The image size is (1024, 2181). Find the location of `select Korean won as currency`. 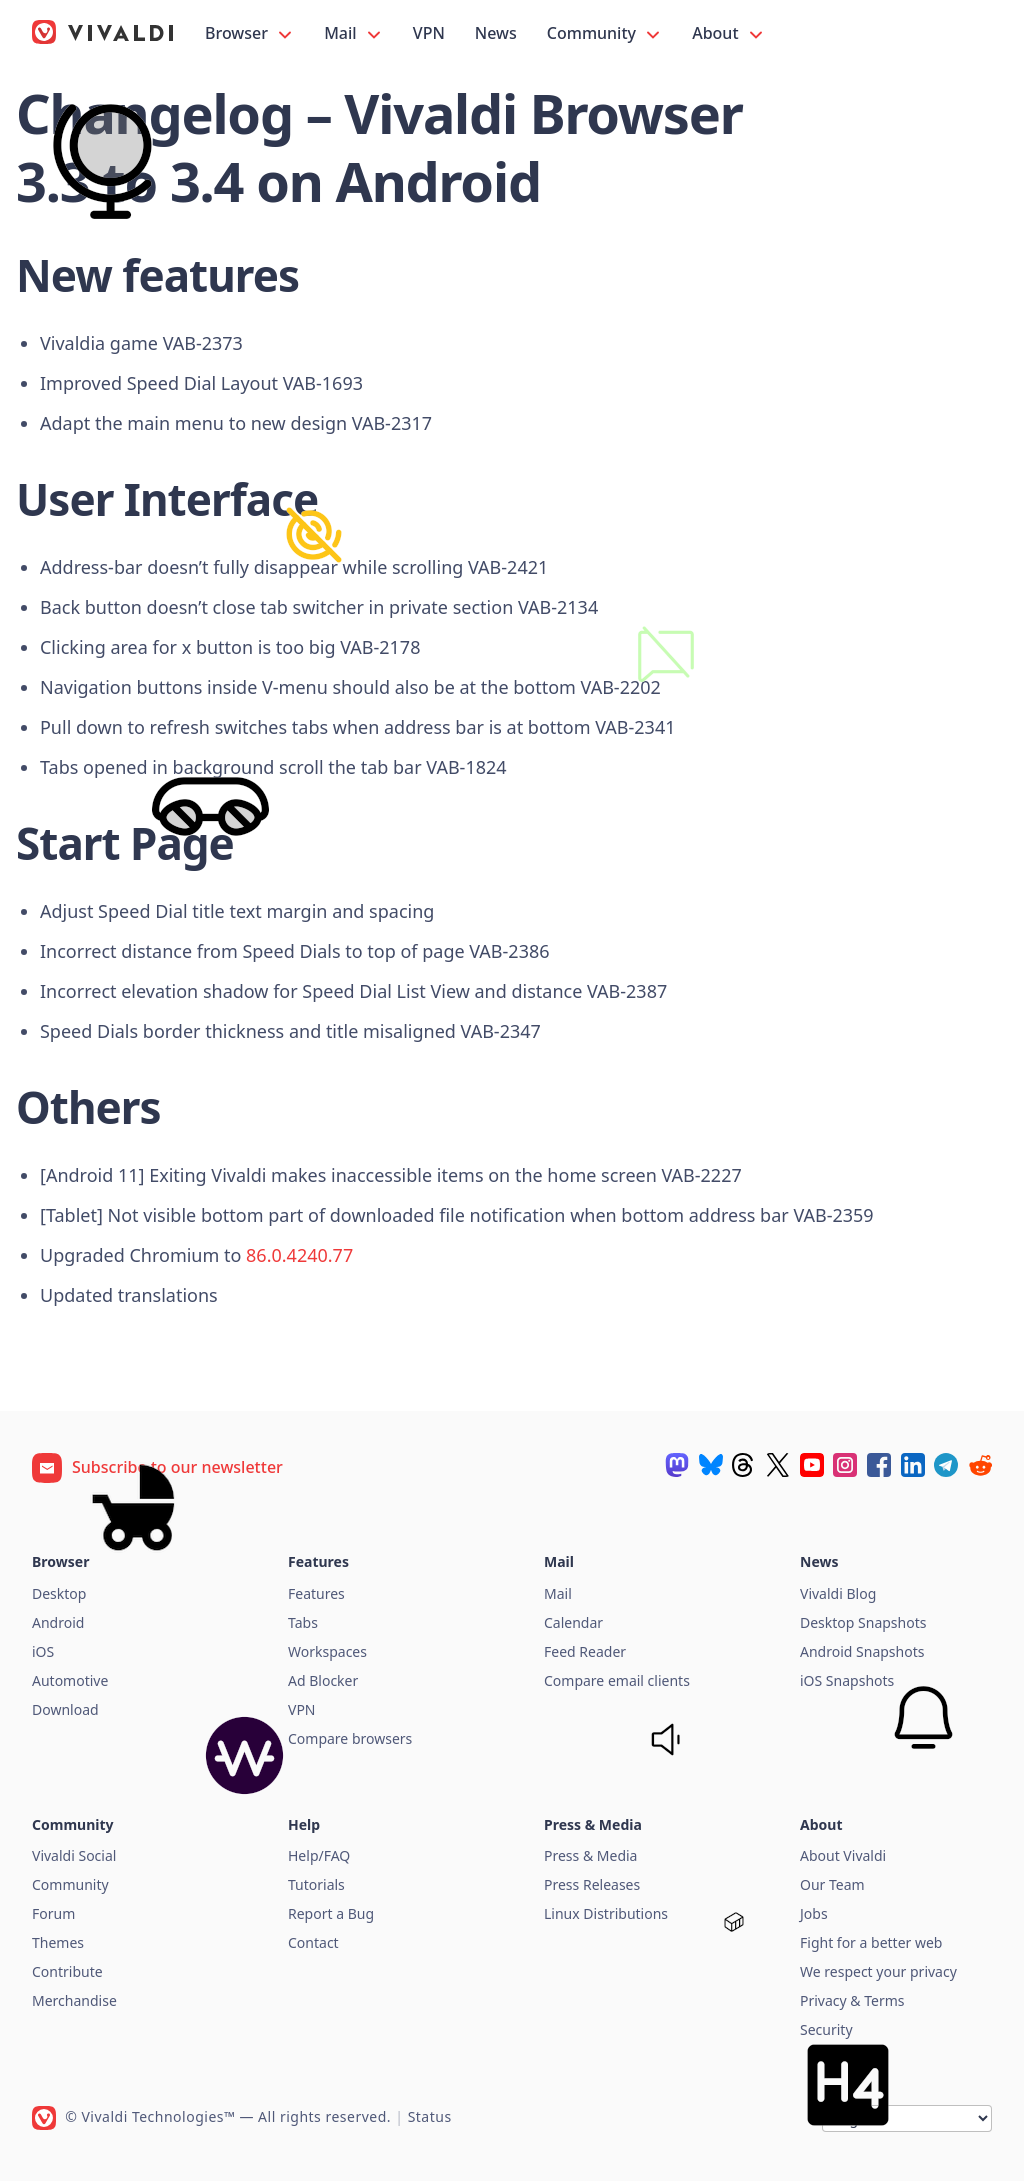

select Korean won as currency is located at coordinates (244, 1755).